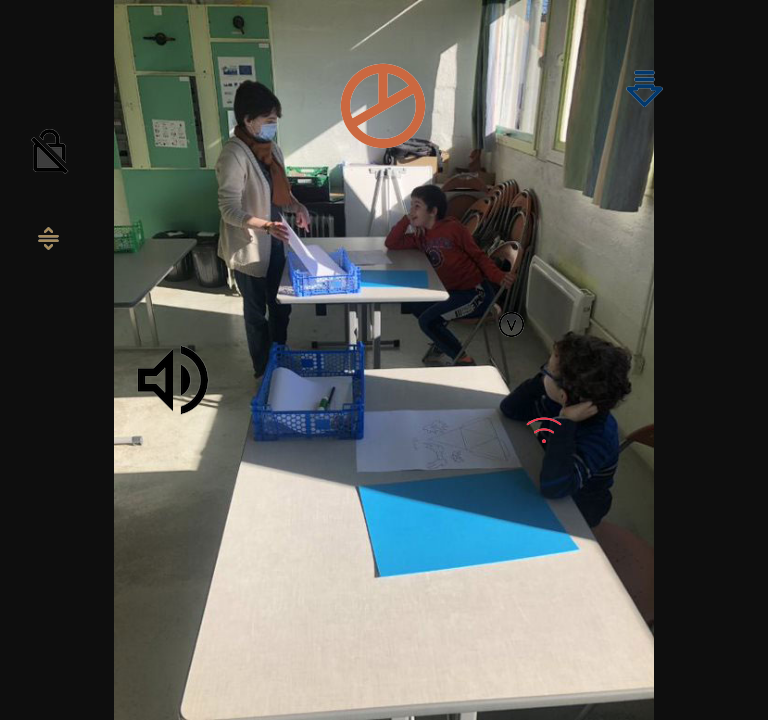 The image size is (768, 720). What do you see at coordinates (48, 238) in the screenshot?
I see `reorder menu items or list elements` at bounding box center [48, 238].